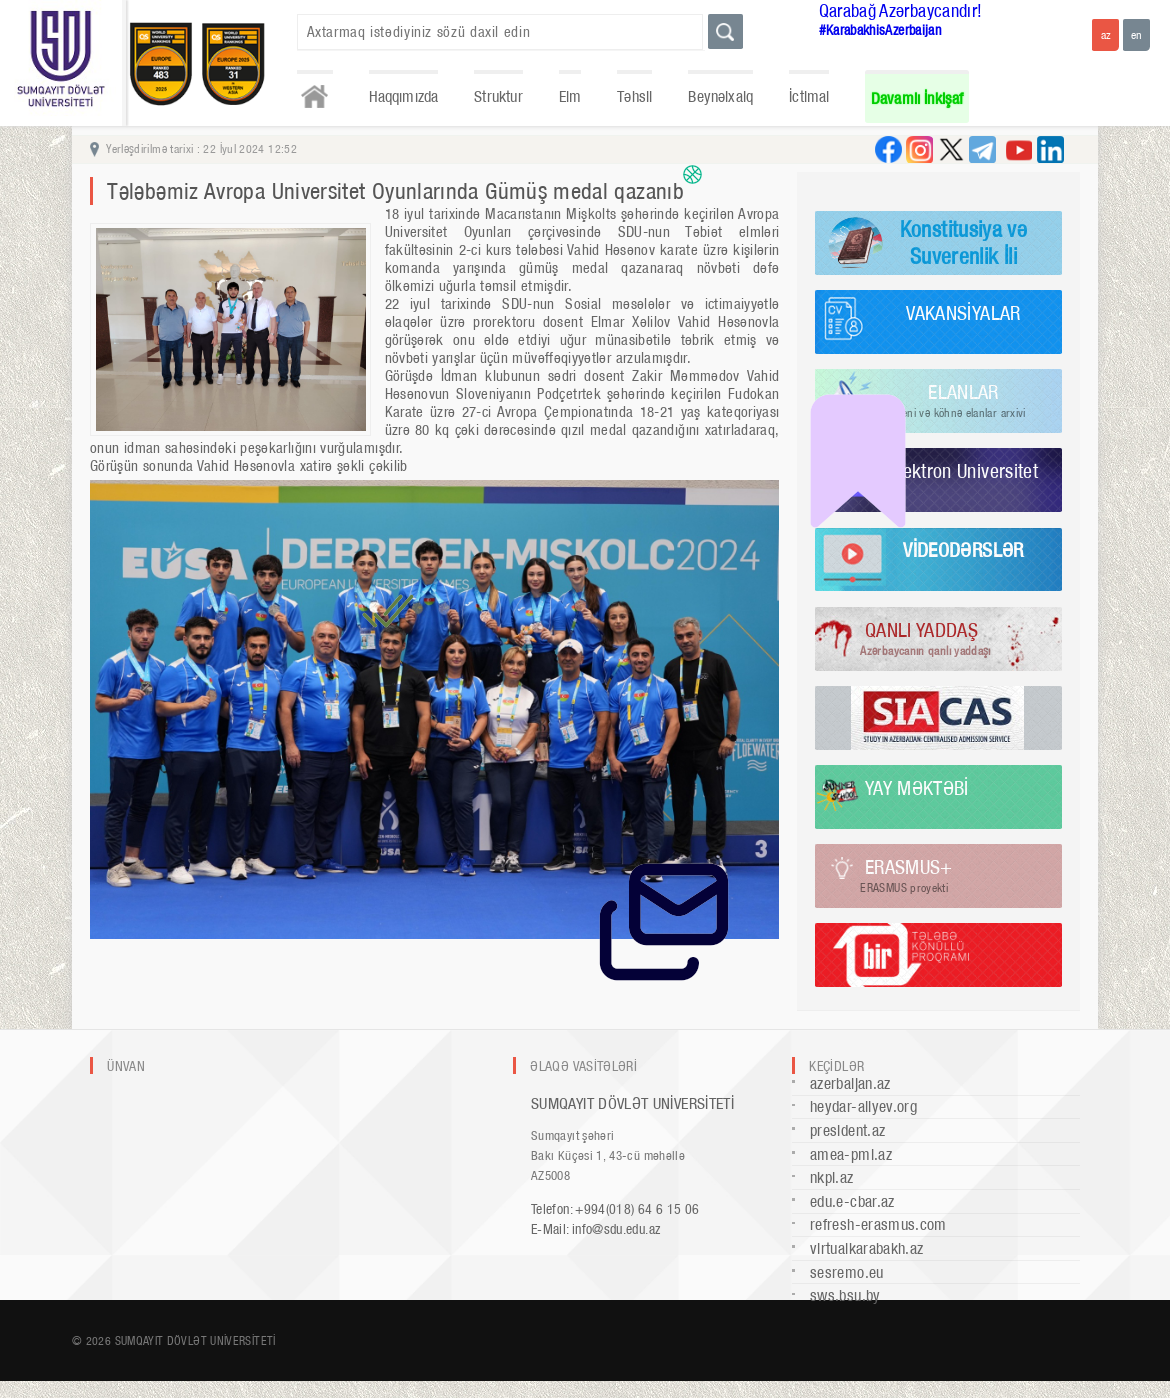 This screenshot has width=1170, height=1398. I want to click on view all emails in inbox, so click(664, 922).